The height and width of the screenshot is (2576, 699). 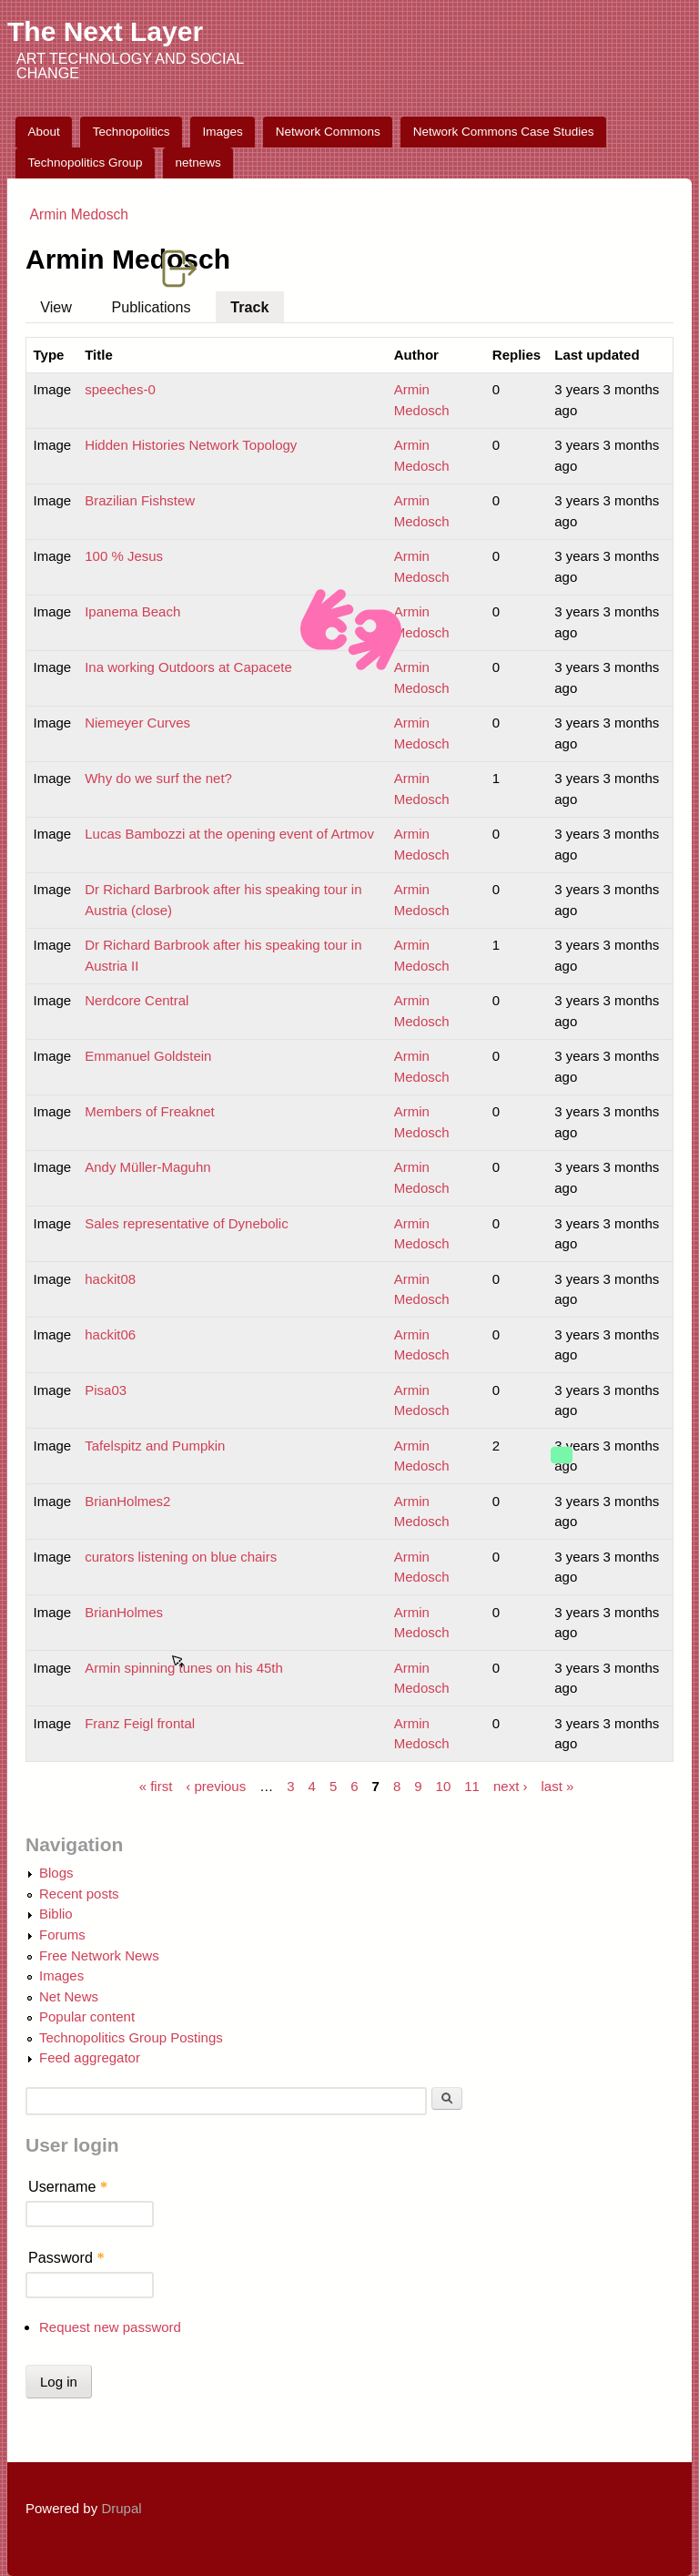 What do you see at coordinates (177, 1661) in the screenshot?
I see `scroll to top of page` at bounding box center [177, 1661].